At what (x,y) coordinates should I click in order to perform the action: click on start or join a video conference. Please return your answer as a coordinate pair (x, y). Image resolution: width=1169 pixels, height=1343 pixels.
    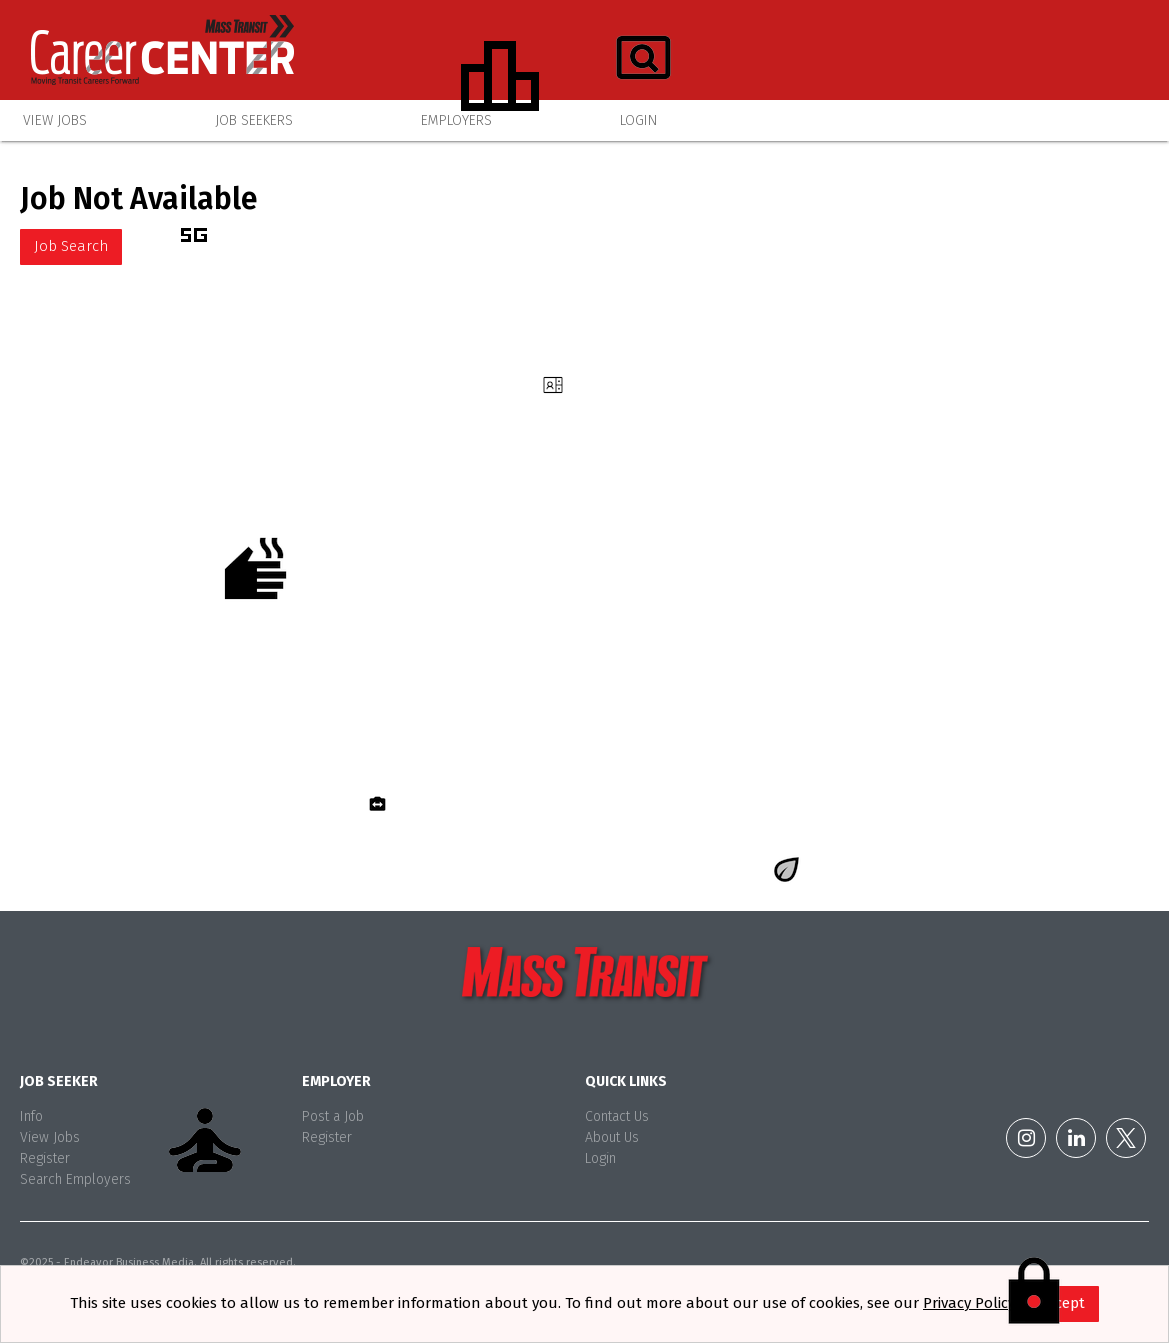
    Looking at the image, I should click on (553, 385).